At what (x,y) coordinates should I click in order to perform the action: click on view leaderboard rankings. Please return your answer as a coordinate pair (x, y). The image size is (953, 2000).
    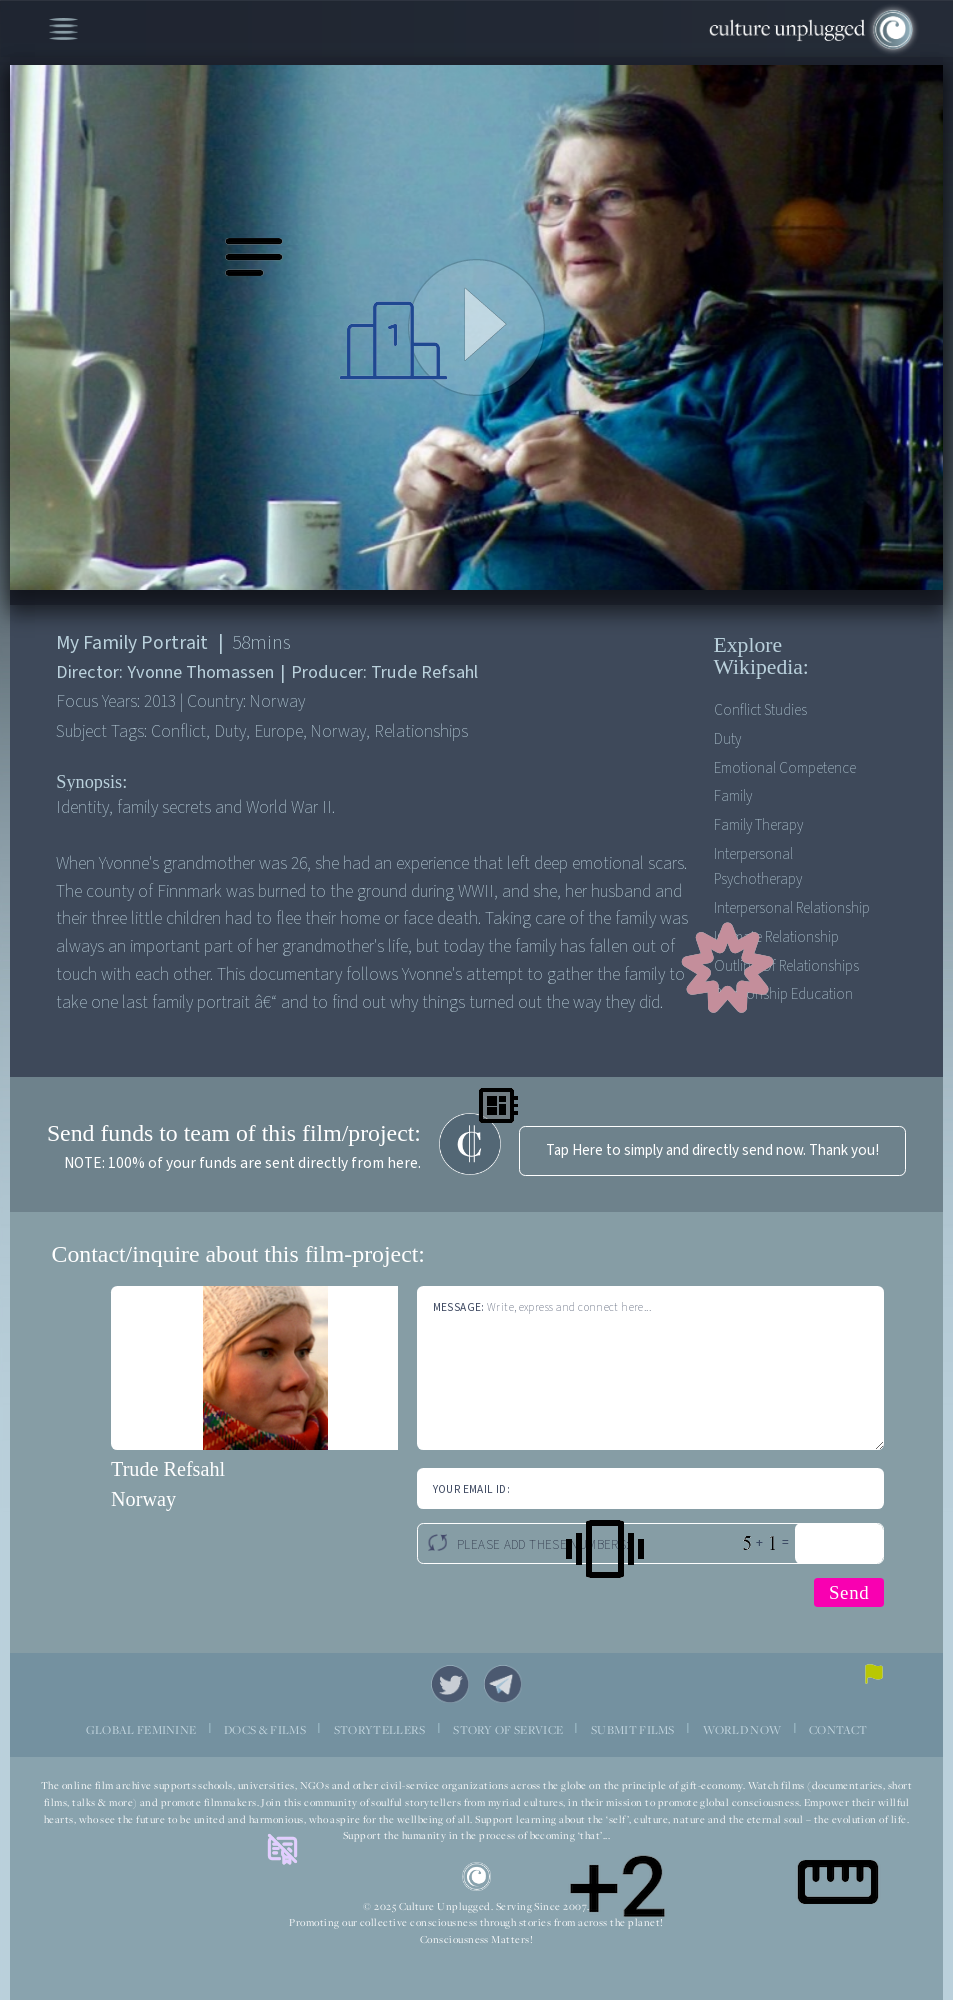
    Looking at the image, I should click on (393, 340).